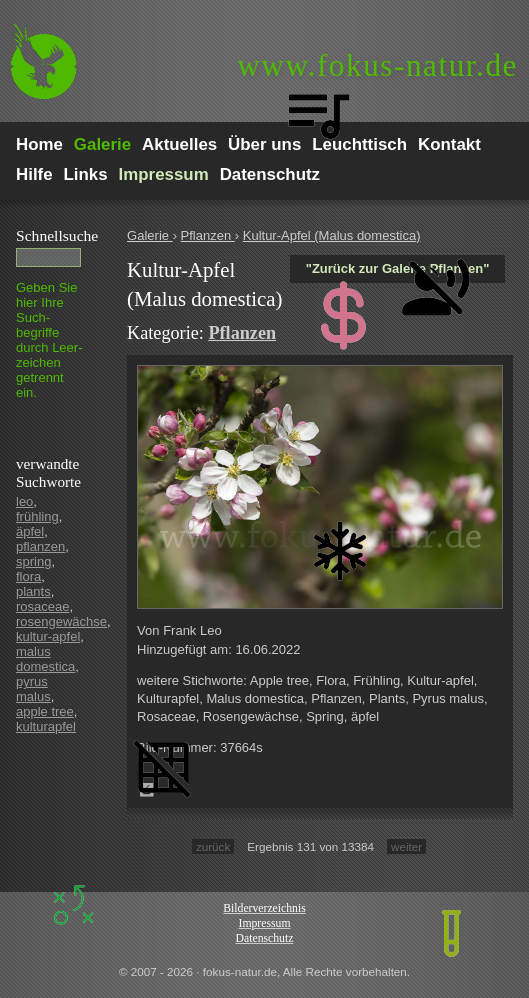 The height and width of the screenshot is (998, 529). Describe the element at coordinates (340, 551) in the screenshot. I see `indicates cold or freezing temperature setting` at that location.